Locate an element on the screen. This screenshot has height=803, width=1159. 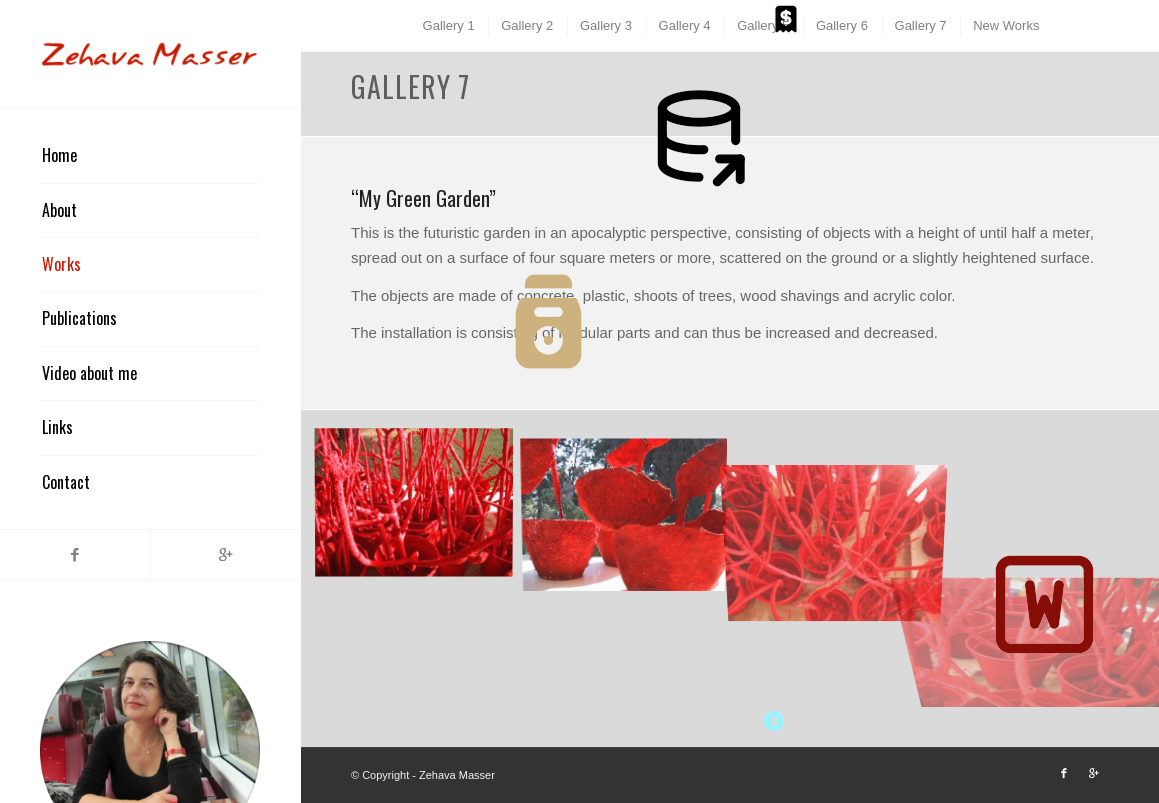
keyboard key for the letter W is located at coordinates (1044, 604).